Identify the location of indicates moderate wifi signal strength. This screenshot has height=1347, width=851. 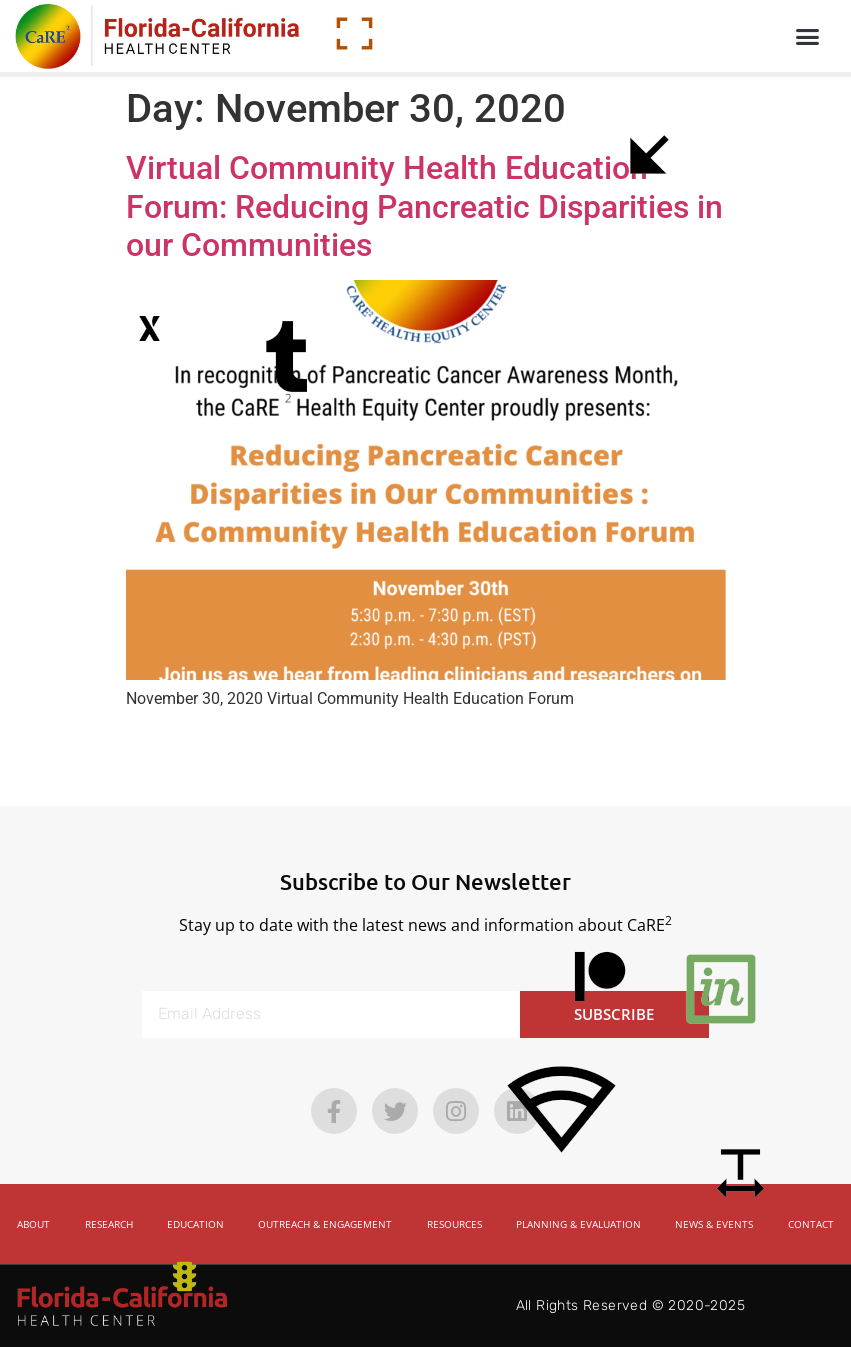
(561, 1109).